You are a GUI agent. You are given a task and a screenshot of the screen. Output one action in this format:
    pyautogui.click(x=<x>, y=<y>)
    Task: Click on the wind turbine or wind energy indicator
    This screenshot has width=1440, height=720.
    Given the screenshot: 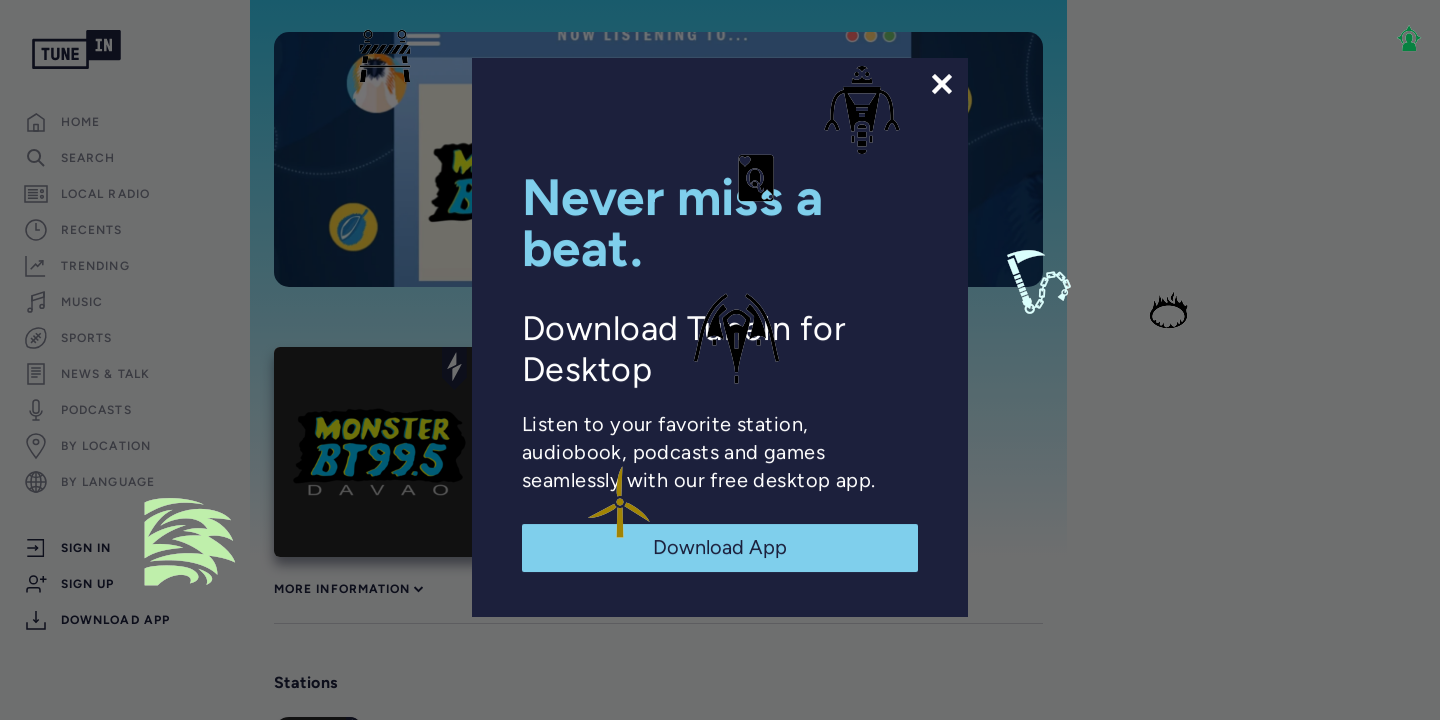 What is the action you would take?
    pyautogui.click(x=620, y=502)
    